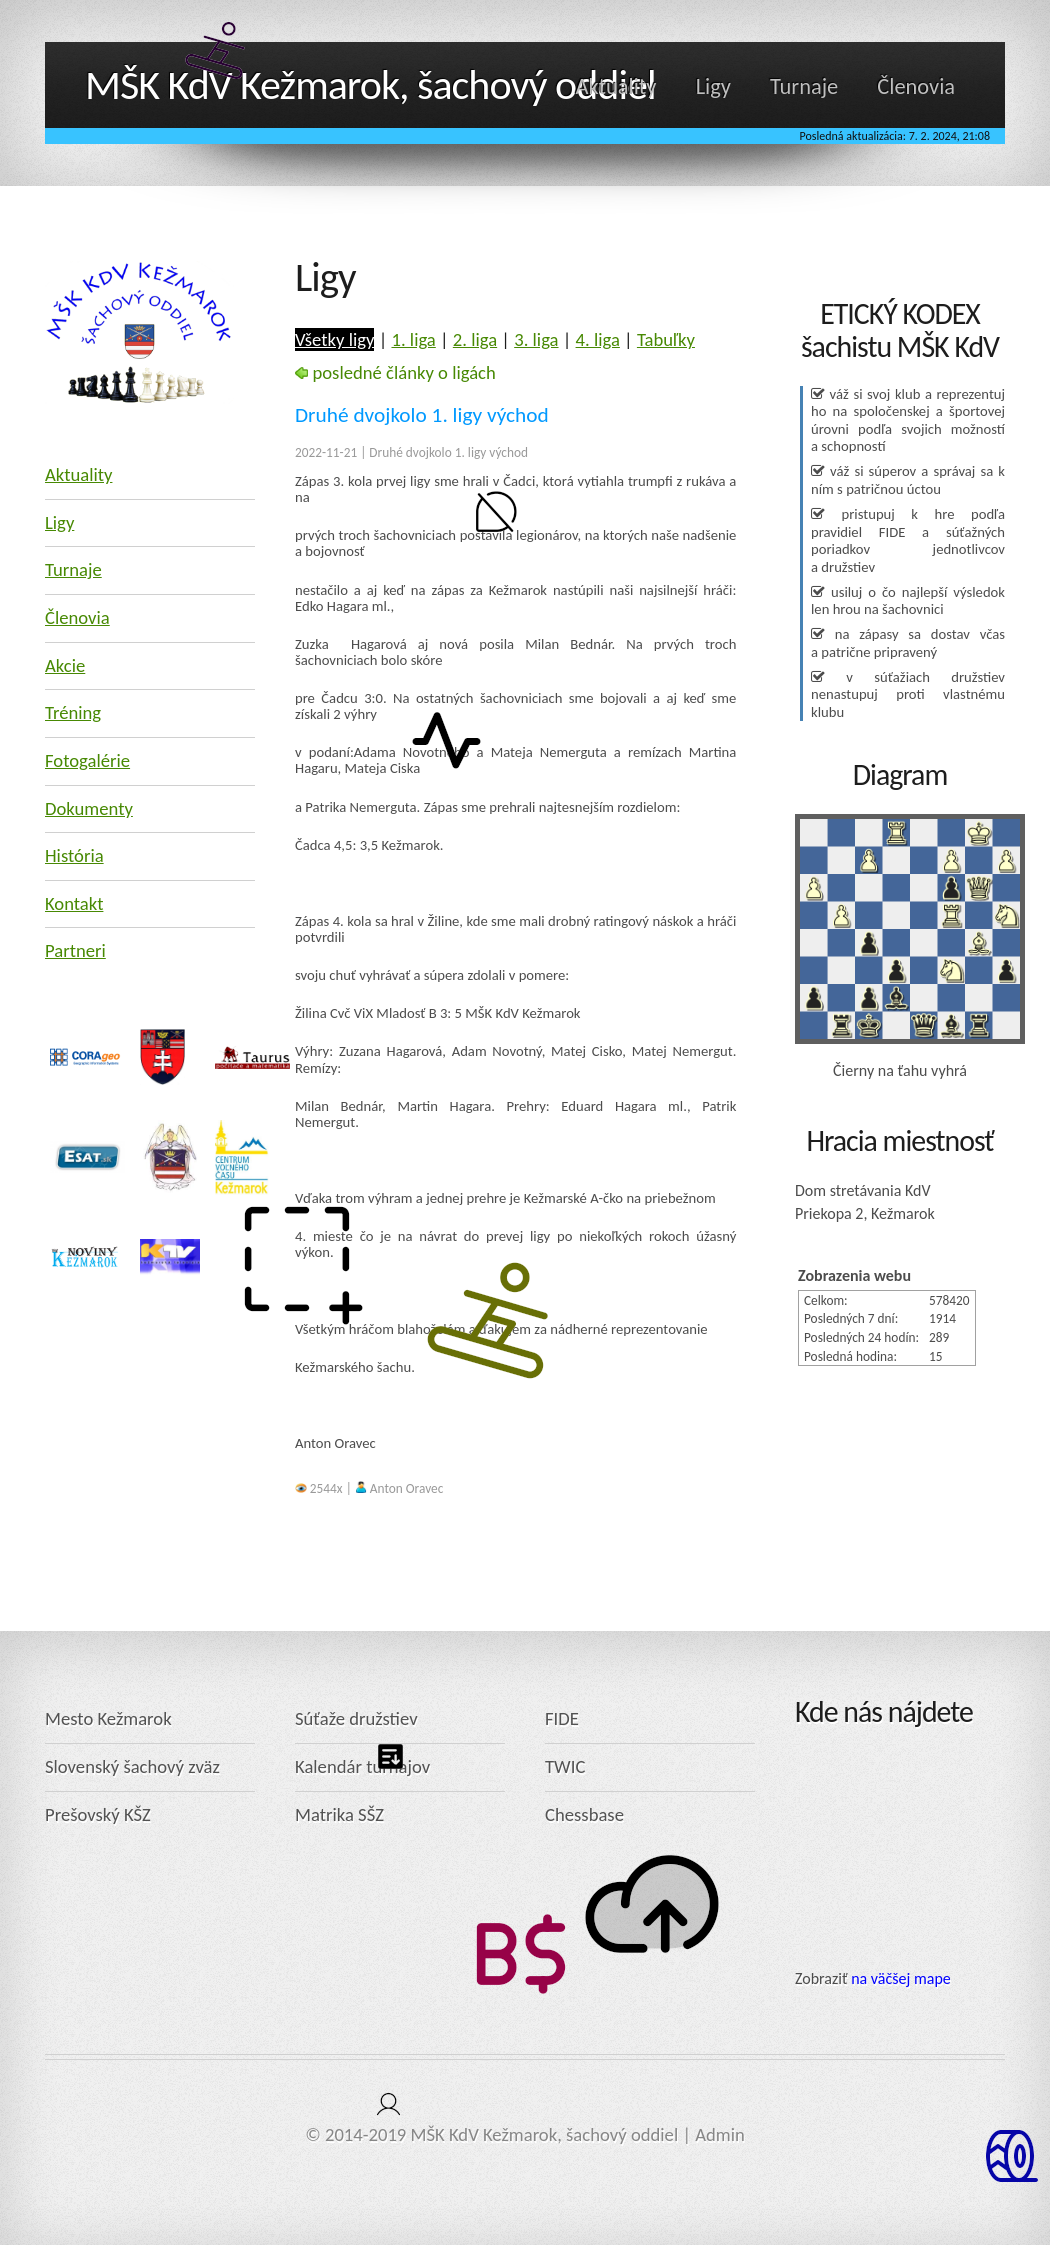  Describe the element at coordinates (494, 1320) in the screenshot. I see `access snowboarding or winter sports content` at that location.